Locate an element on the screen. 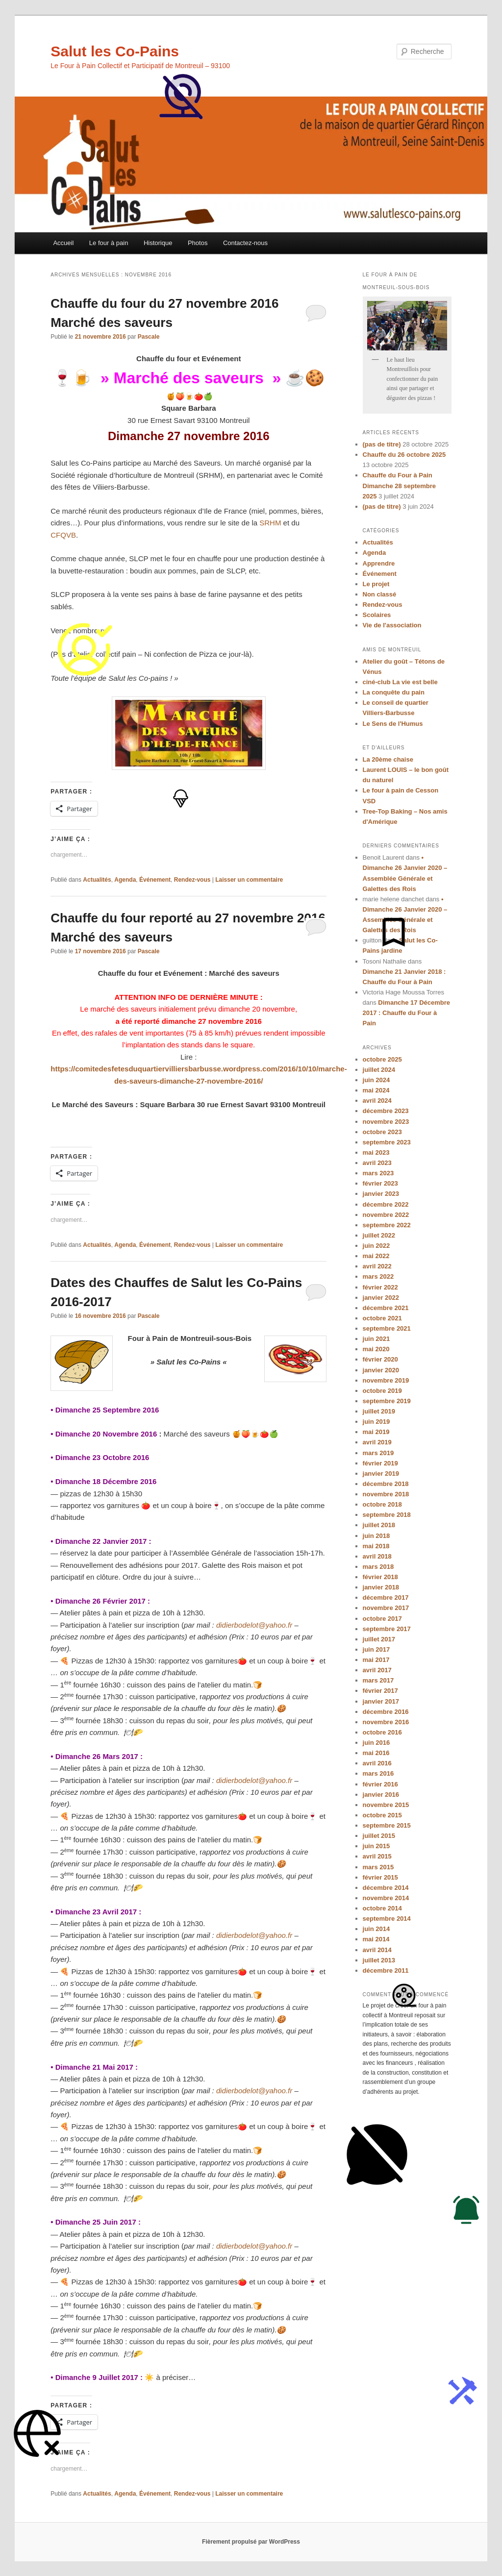  indicates active notifications or alerts is located at coordinates (466, 2210).